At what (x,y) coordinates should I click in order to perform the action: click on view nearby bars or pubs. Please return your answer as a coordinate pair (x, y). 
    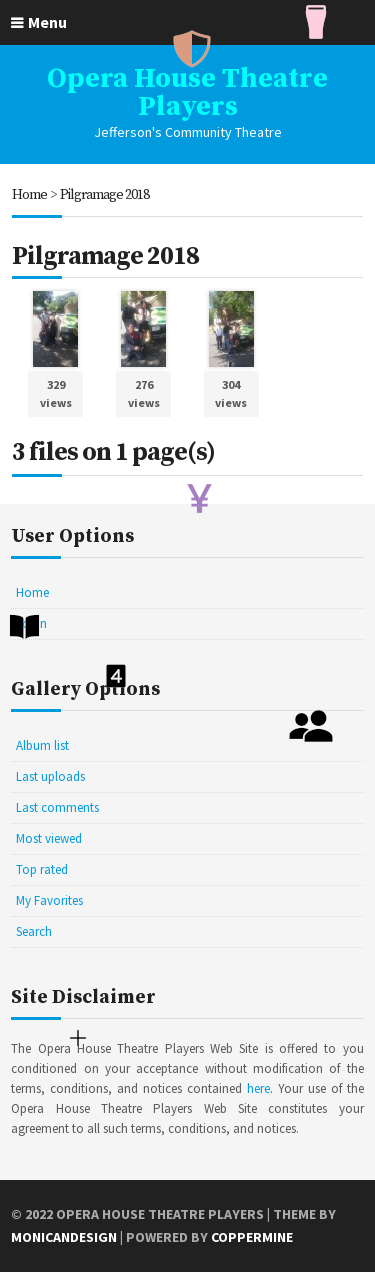
    Looking at the image, I should click on (316, 22).